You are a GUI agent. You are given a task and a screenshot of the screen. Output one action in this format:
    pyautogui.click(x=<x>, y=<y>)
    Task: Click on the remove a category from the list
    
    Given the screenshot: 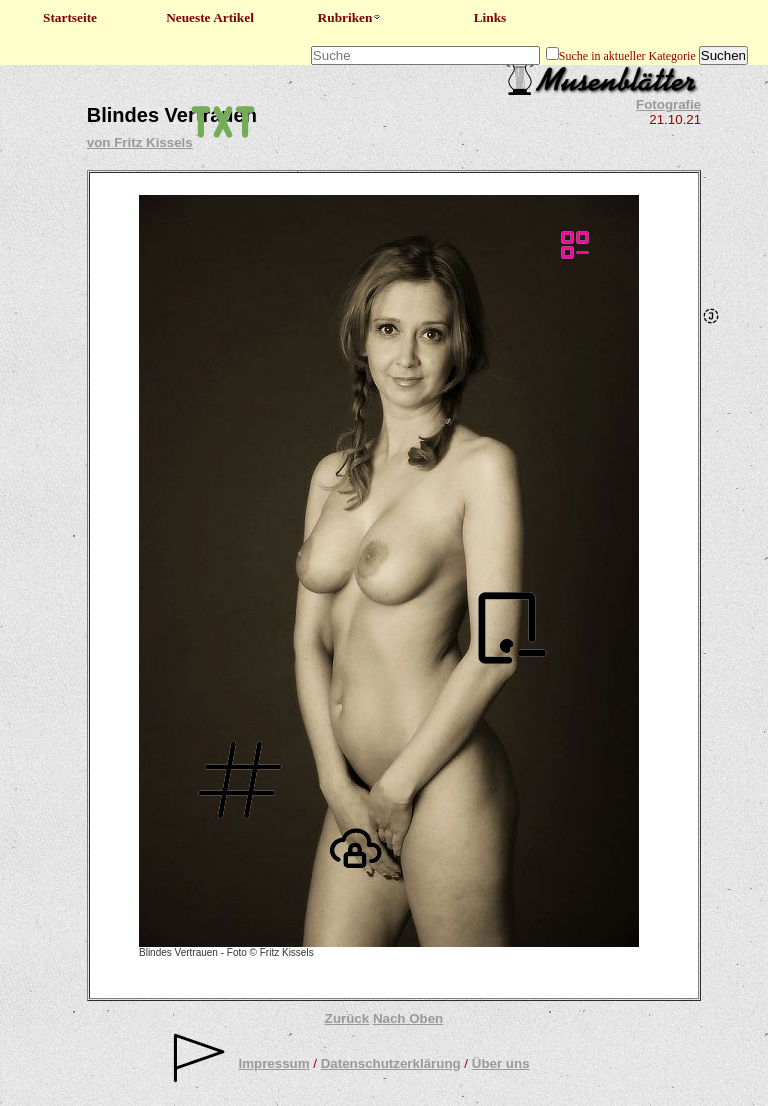 What is the action you would take?
    pyautogui.click(x=575, y=245)
    